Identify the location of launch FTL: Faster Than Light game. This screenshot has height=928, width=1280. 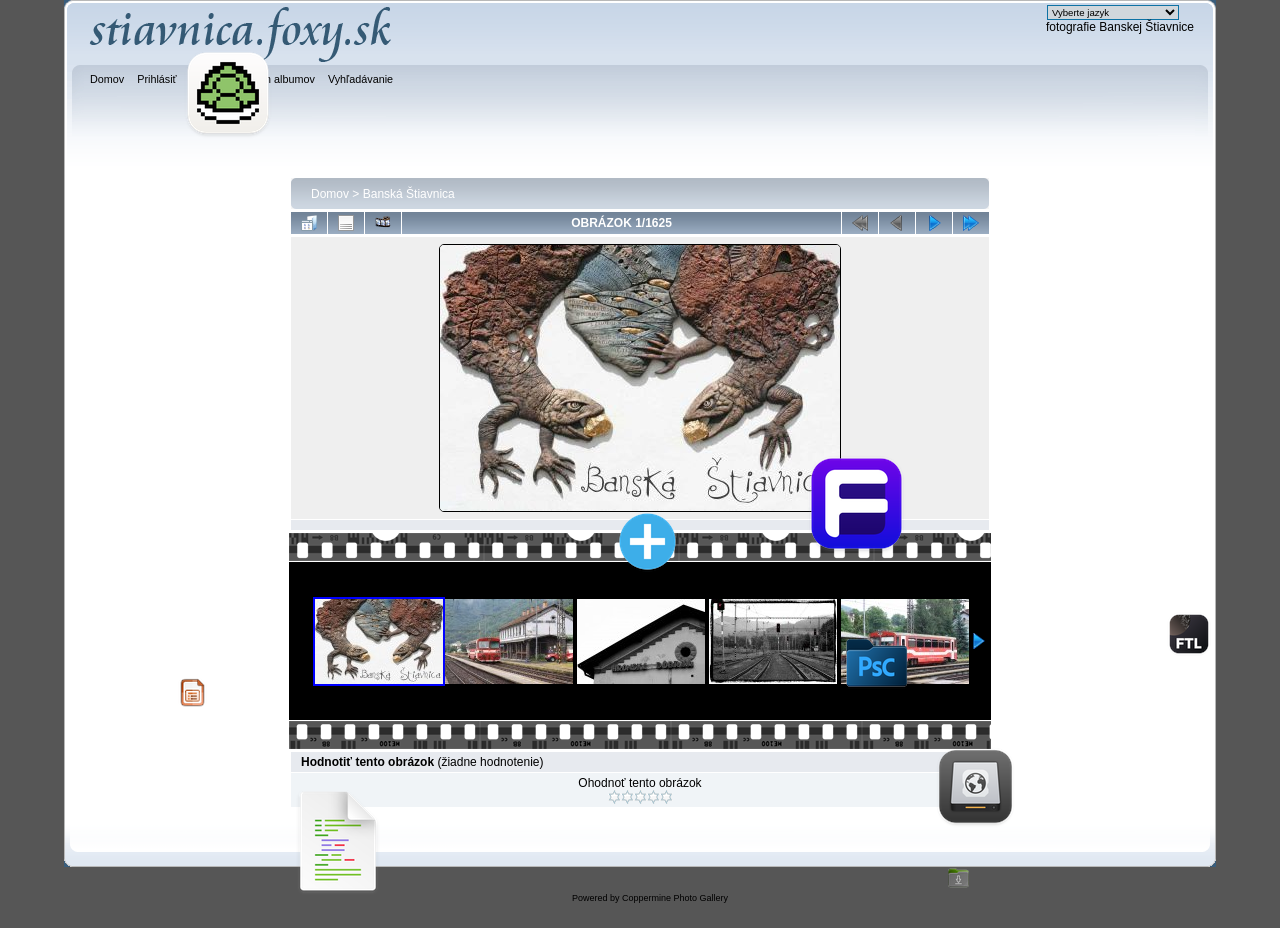
(1189, 634).